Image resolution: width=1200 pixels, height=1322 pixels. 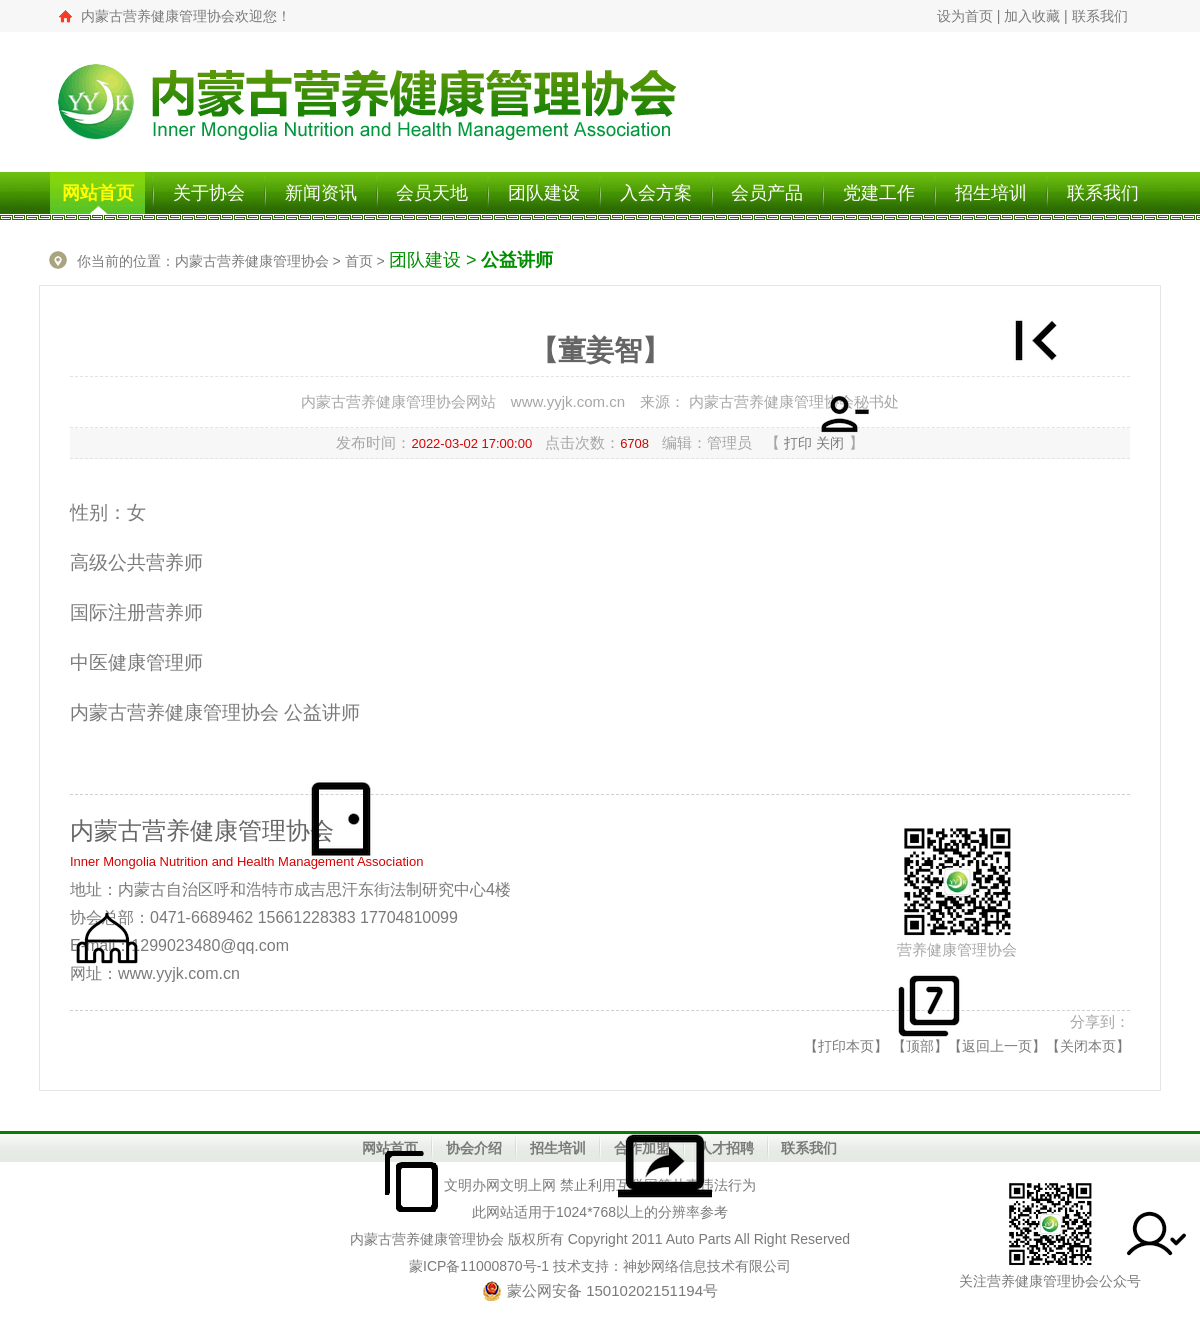 What do you see at coordinates (665, 1166) in the screenshot?
I see `start sharing your screen` at bounding box center [665, 1166].